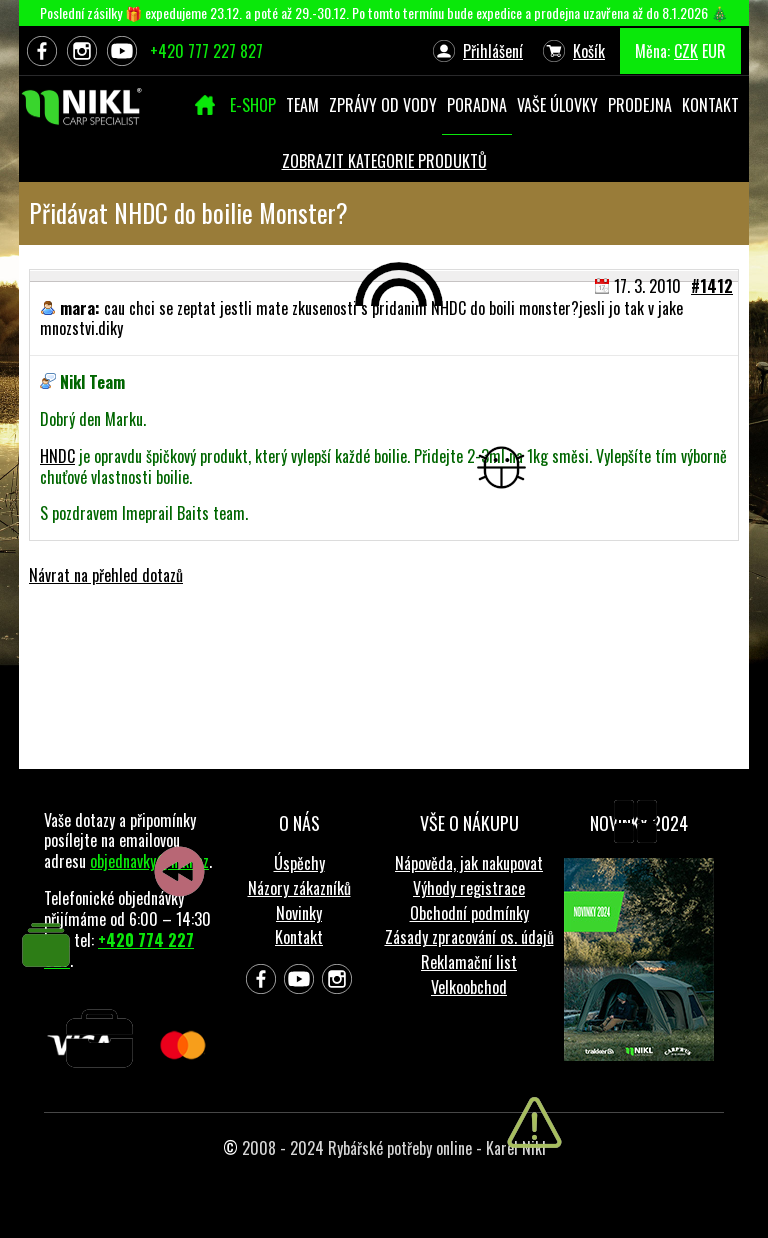 The width and height of the screenshot is (768, 1238). What do you see at coordinates (399, 286) in the screenshot?
I see `access photo filters or visual effects` at bounding box center [399, 286].